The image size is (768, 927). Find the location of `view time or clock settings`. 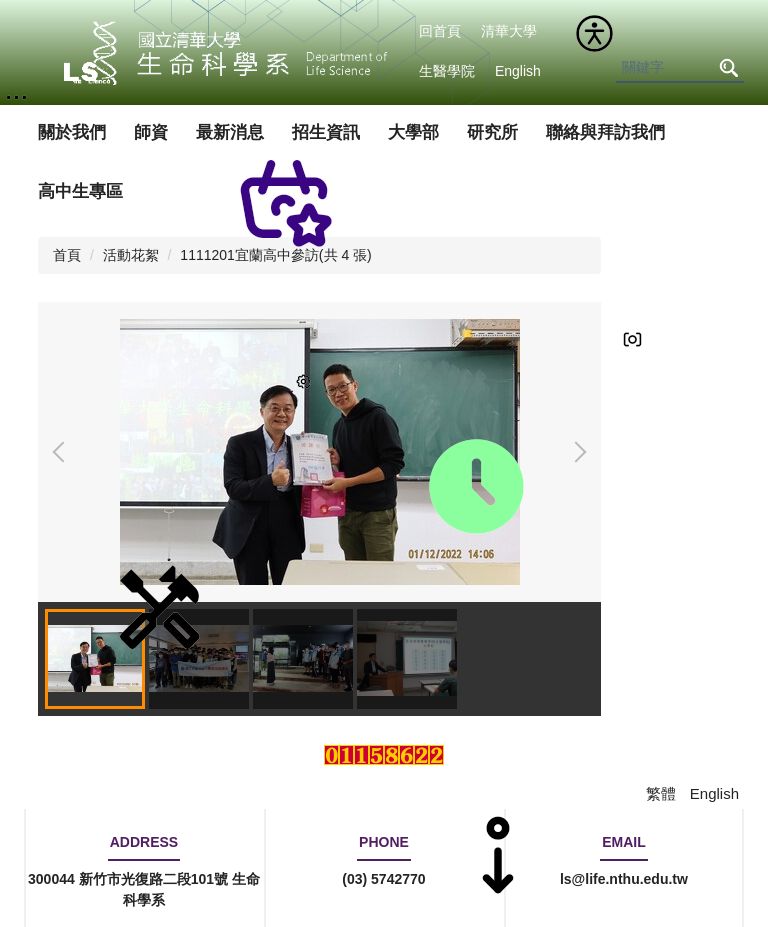

view time or clock settings is located at coordinates (476, 486).